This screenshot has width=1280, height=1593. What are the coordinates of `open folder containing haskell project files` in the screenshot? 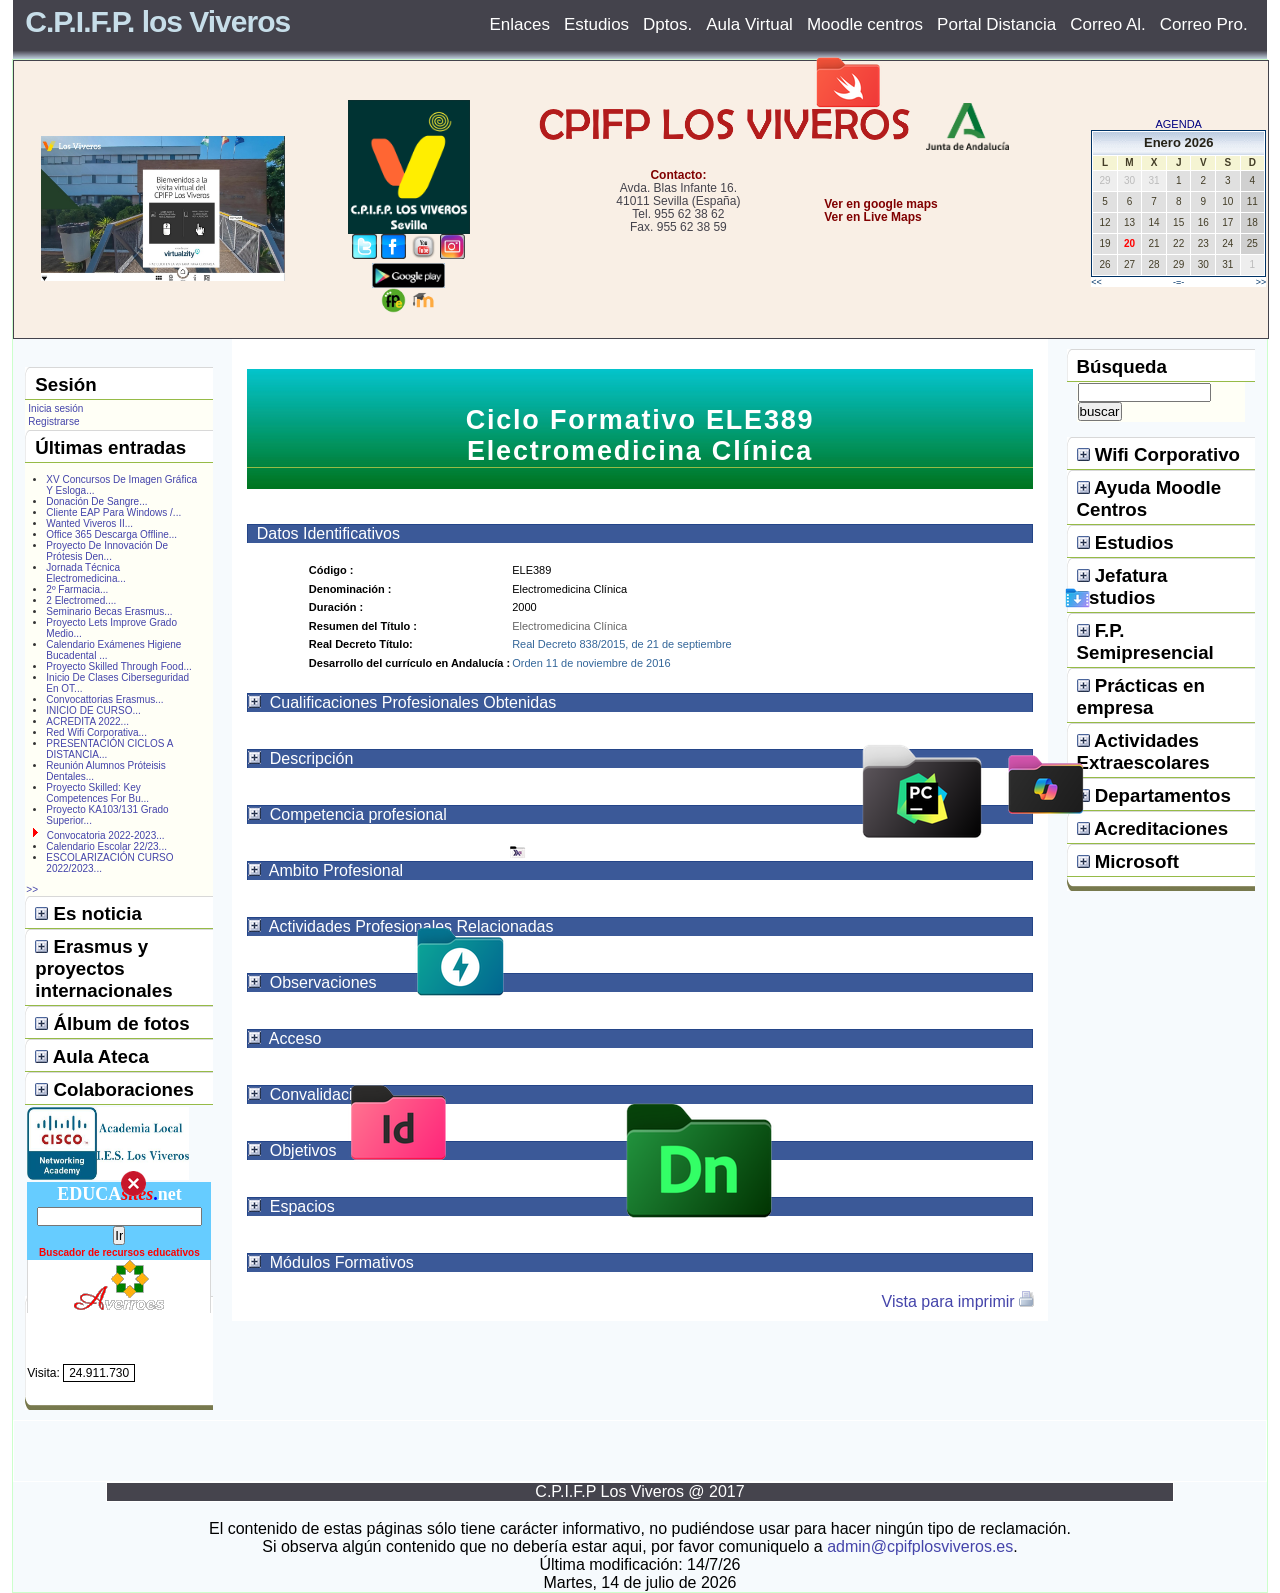 It's located at (517, 852).